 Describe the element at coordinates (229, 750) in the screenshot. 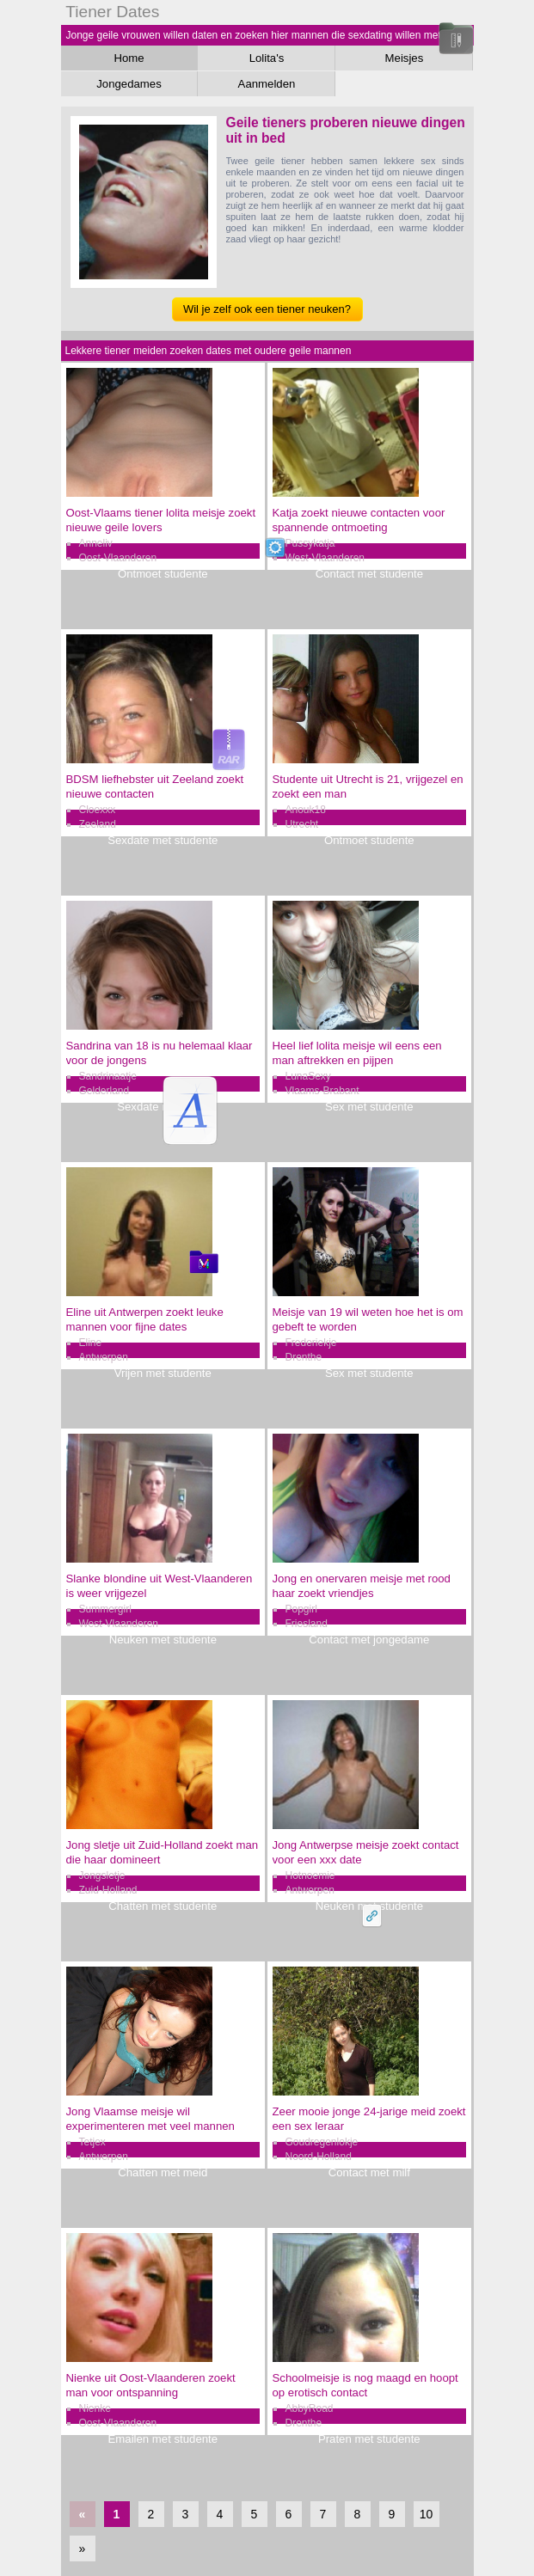

I see `a compressed RAR archive file` at that location.